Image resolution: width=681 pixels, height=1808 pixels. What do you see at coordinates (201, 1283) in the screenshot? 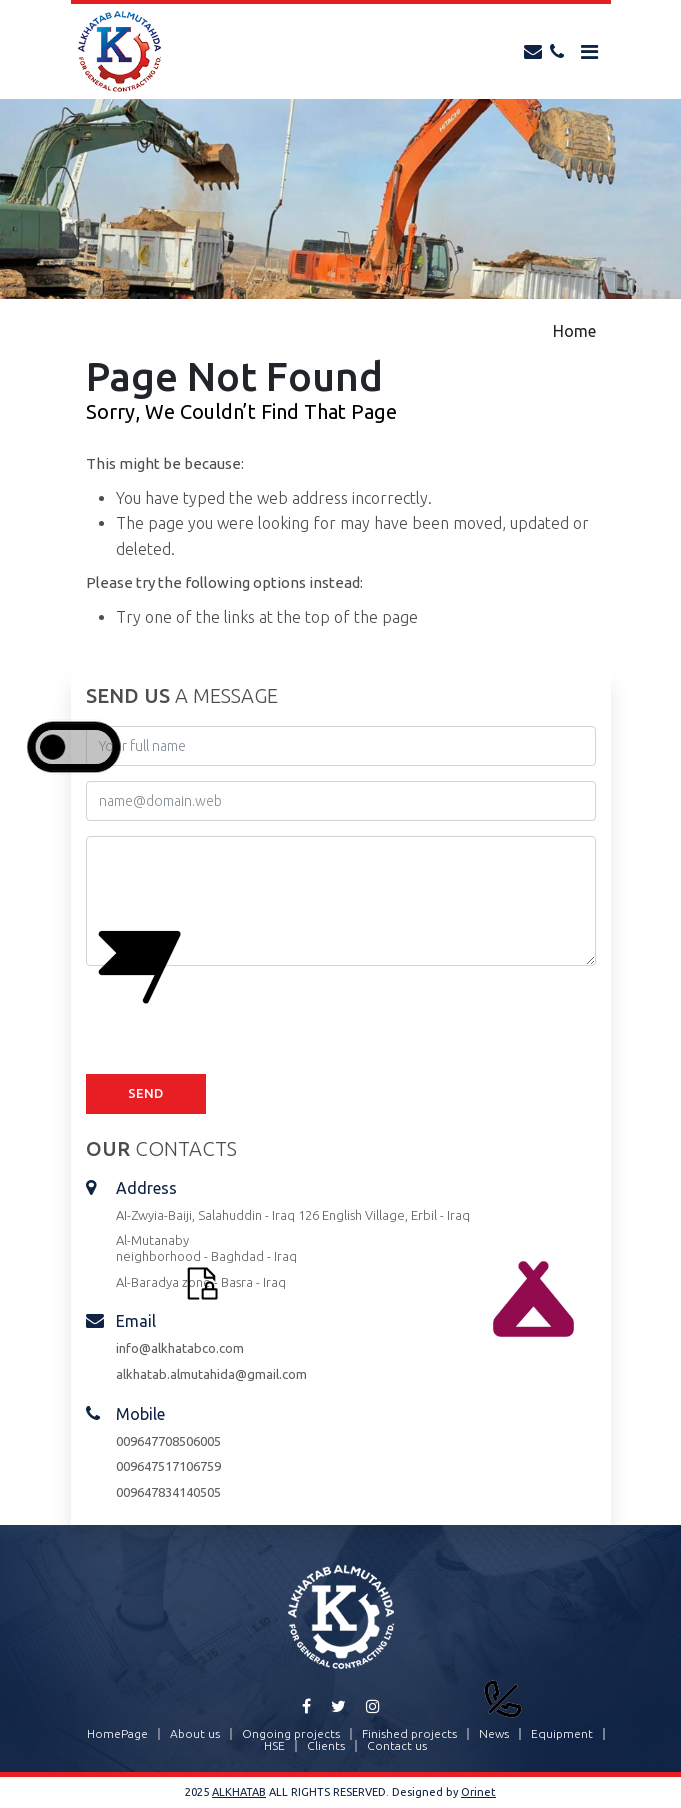
I see `create a private gist or secret snippet` at bounding box center [201, 1283].